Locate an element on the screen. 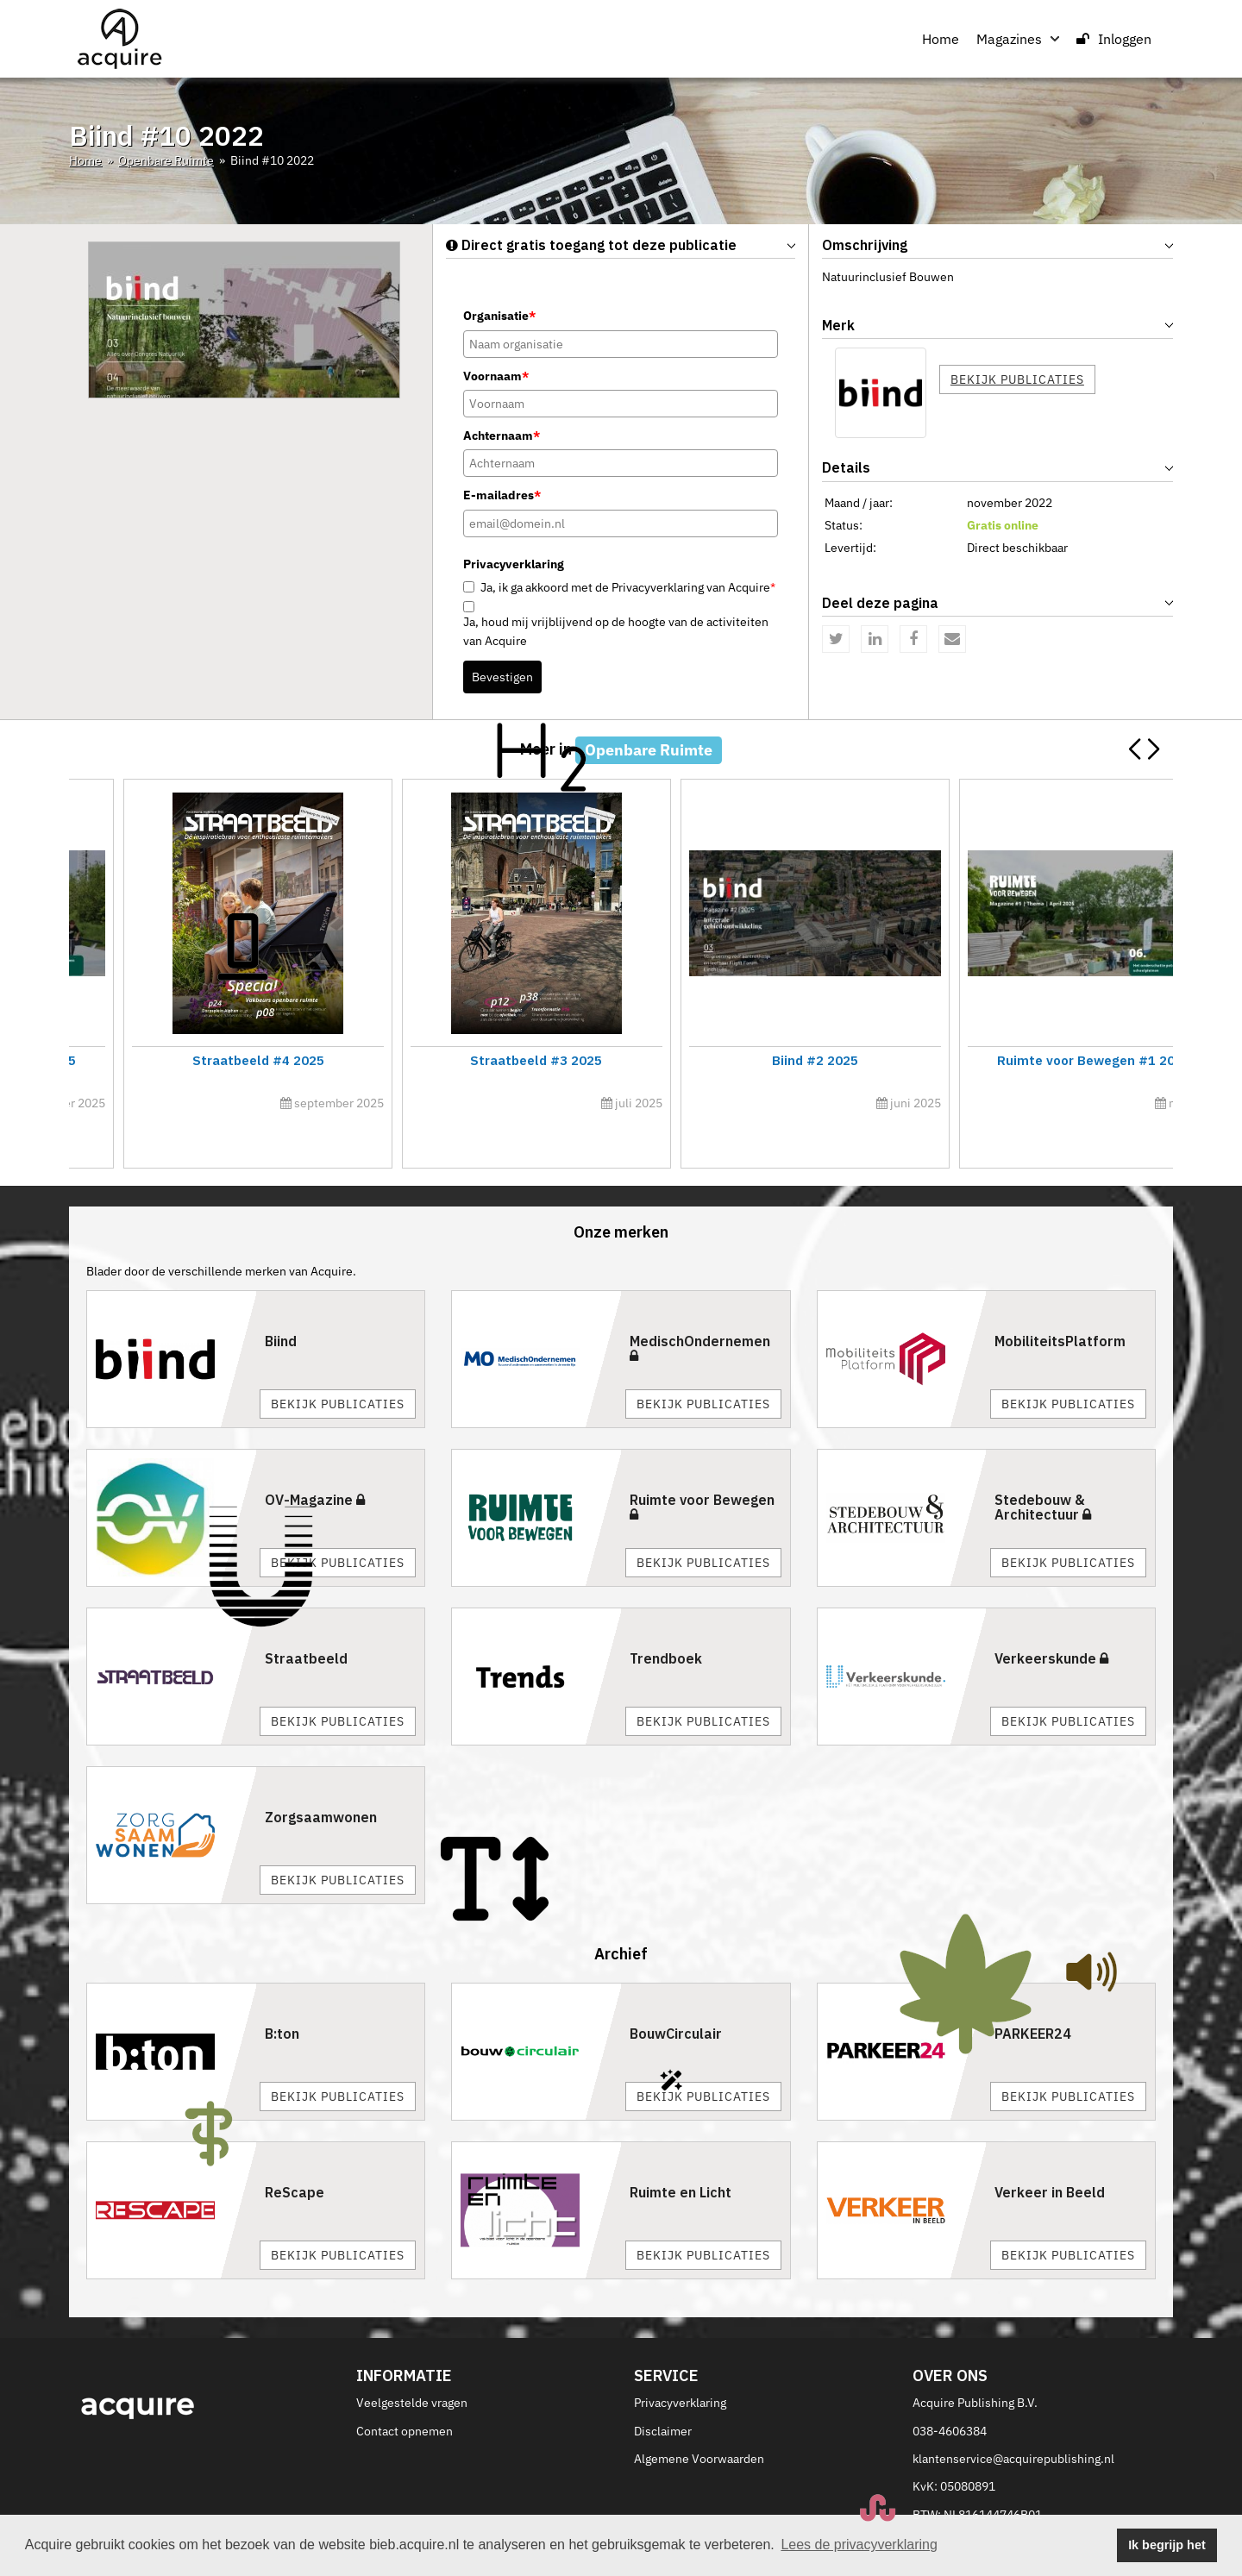 Image resolution: width=1242 pixels, height=2576 pixels. align object to bottom edge is located at coordinates (242, 945).